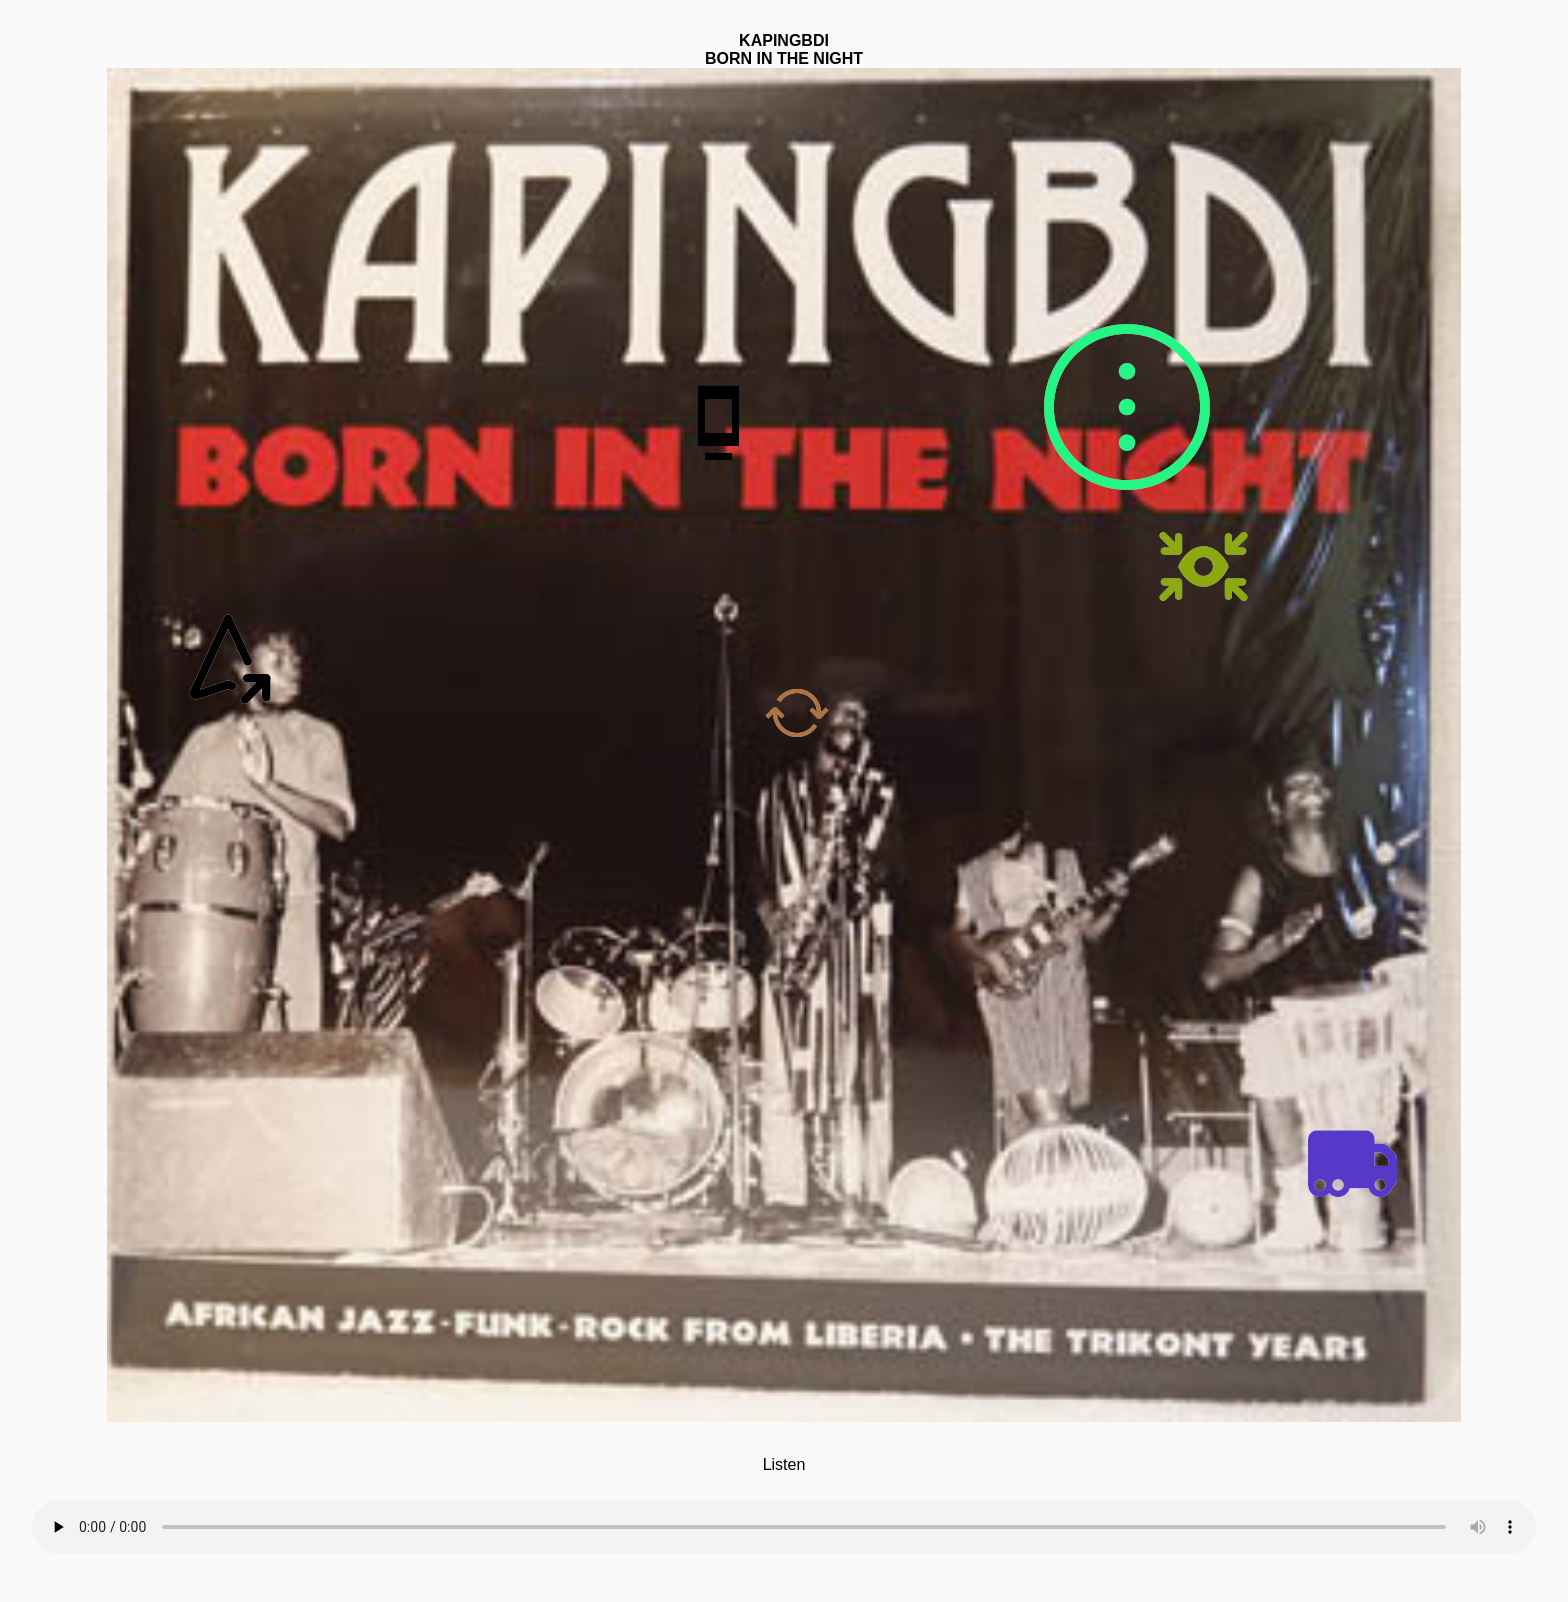  Describe the element at coordinates (1352, 1161) in the screenshot. I see `track your delivery or shipment` at that location.